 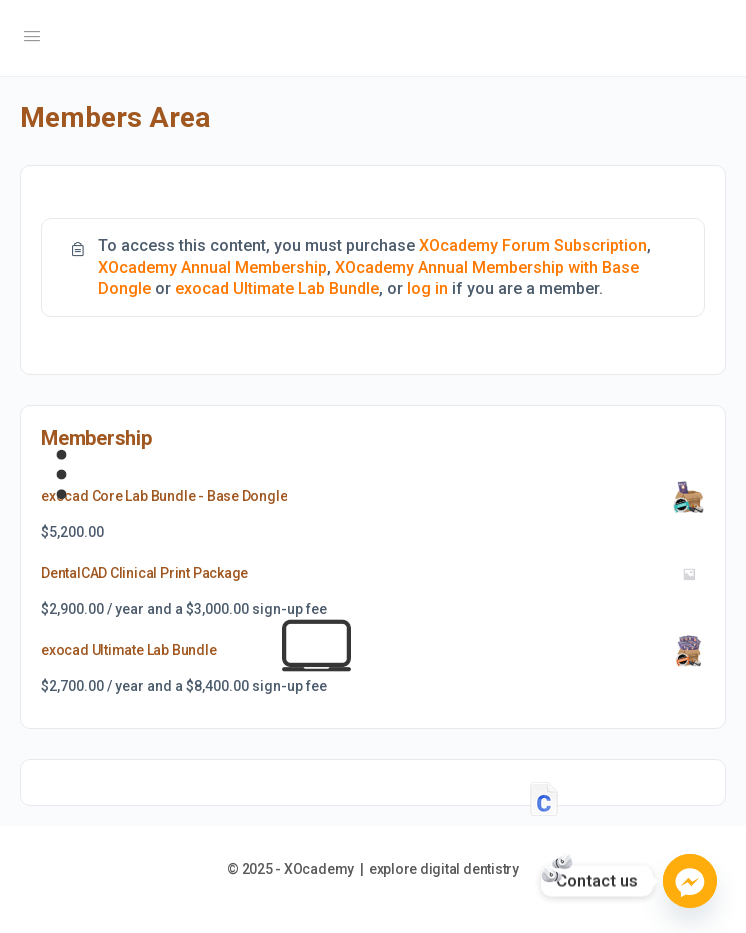 I want to click on a C programming language source file, so click(x=544, y=799).